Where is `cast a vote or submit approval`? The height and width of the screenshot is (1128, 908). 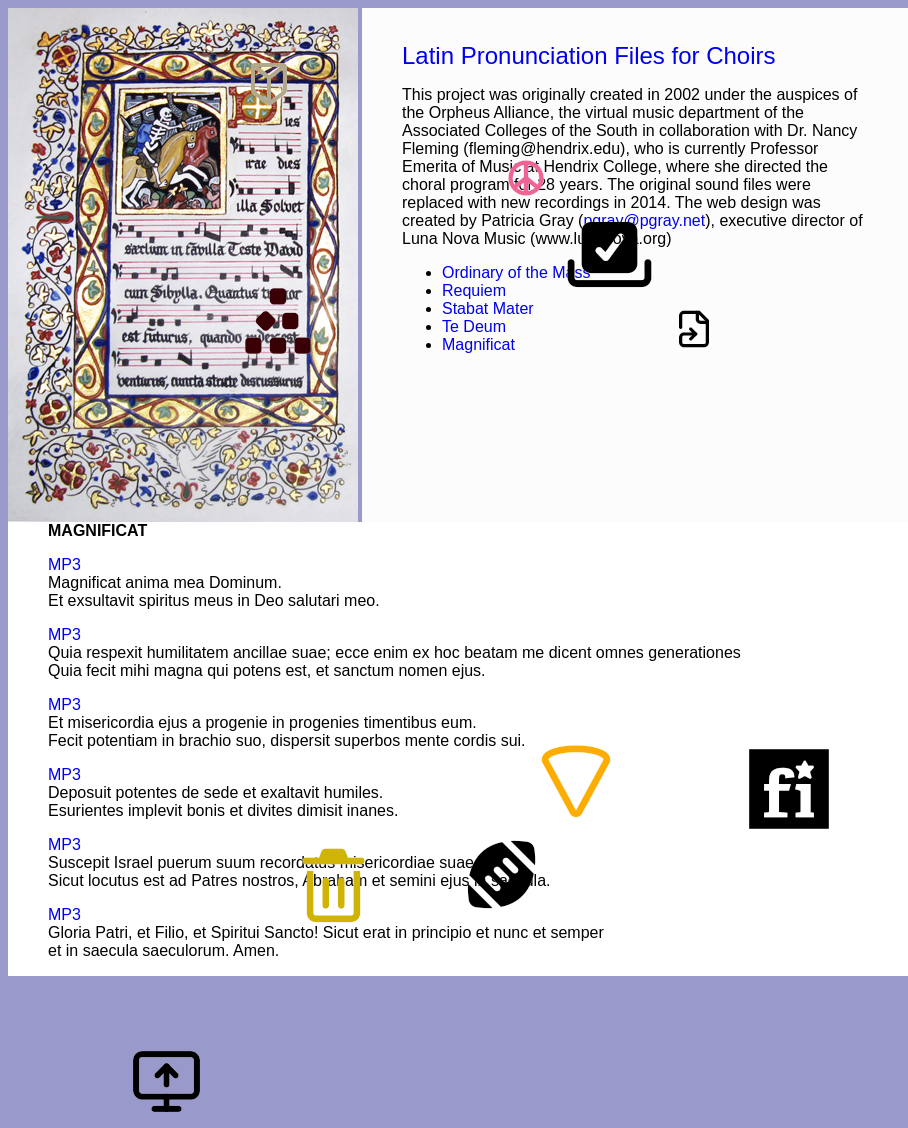 cast a vote or submit approval is located at coordinates (609, 254).